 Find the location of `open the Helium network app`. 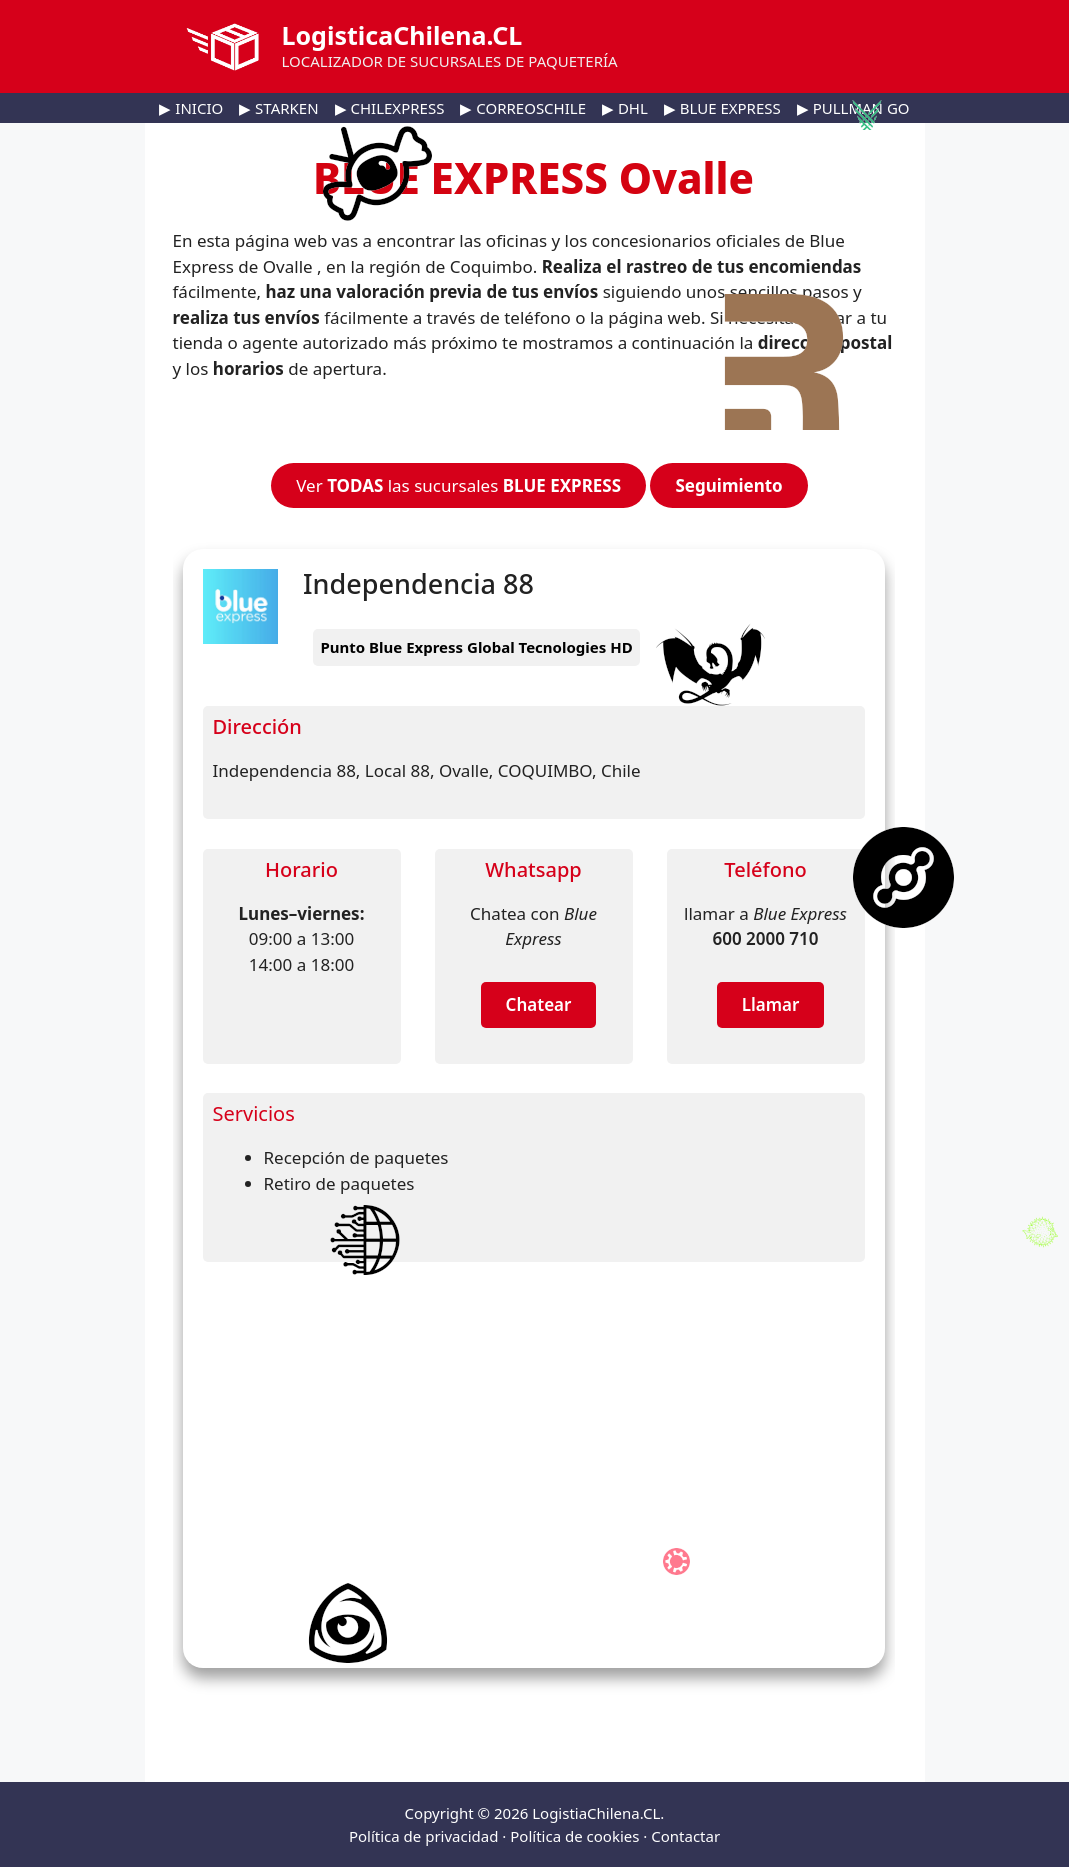

open the Helium network app is located at coordinates (903, 877).